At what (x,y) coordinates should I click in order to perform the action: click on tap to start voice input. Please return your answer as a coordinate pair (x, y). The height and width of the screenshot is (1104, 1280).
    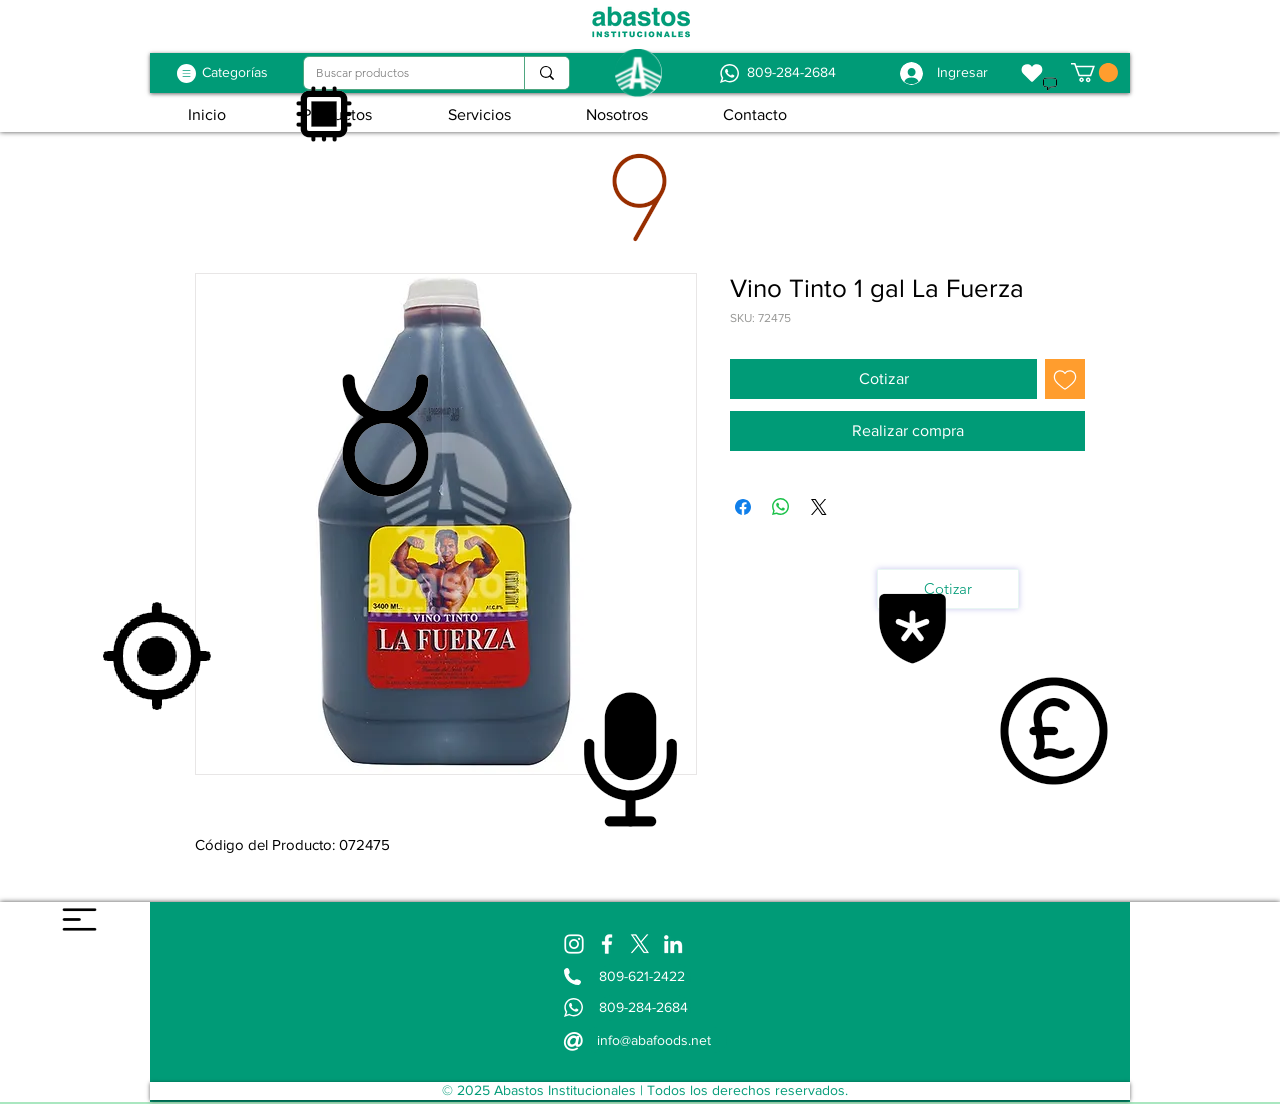
    Looking at the image, I should click on (630, 759).